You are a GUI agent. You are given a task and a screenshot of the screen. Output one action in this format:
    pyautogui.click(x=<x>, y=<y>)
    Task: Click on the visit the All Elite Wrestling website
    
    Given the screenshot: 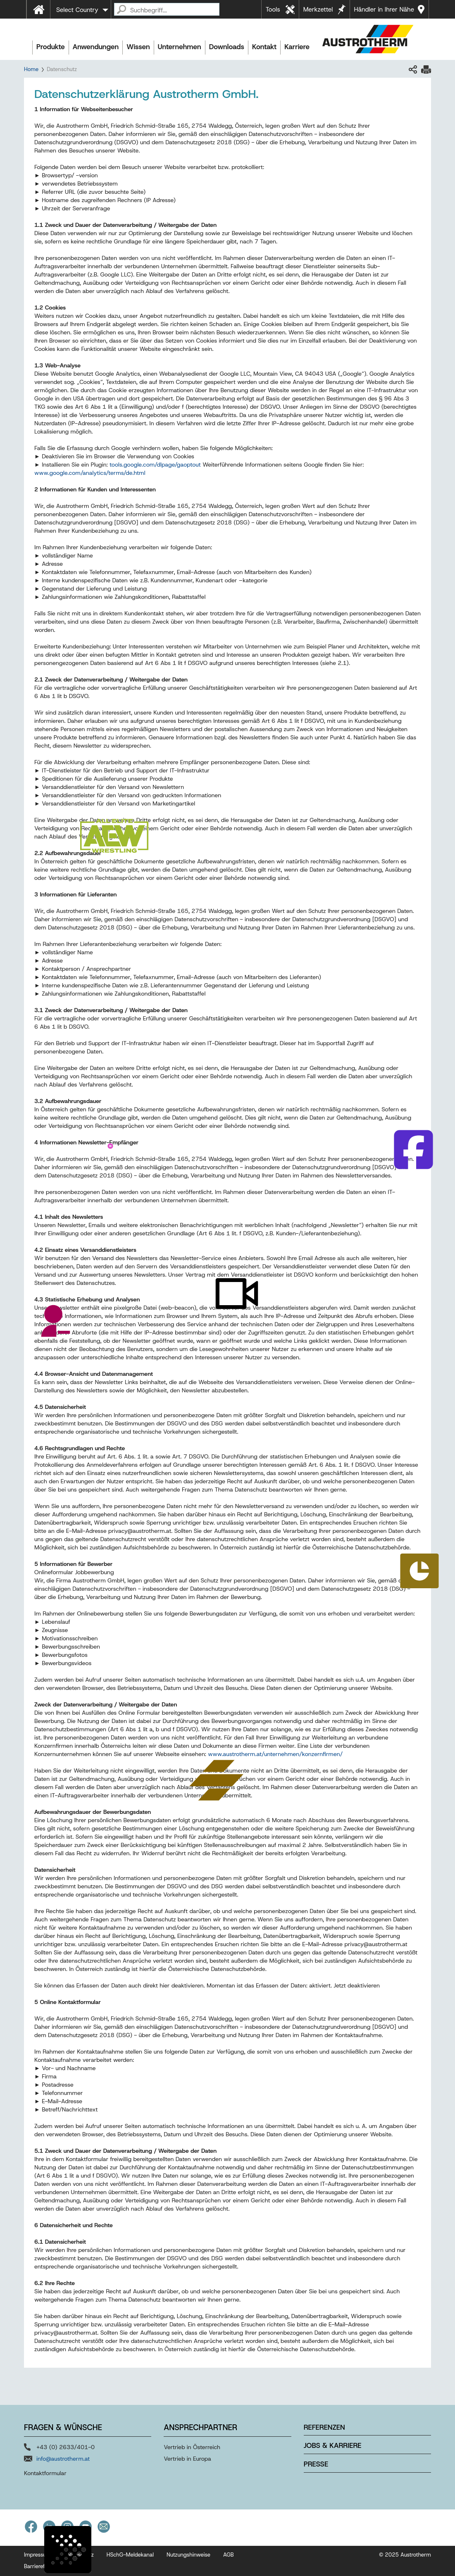 What is the action you would take?
    pyautogui.click(x=114, y=836)
    